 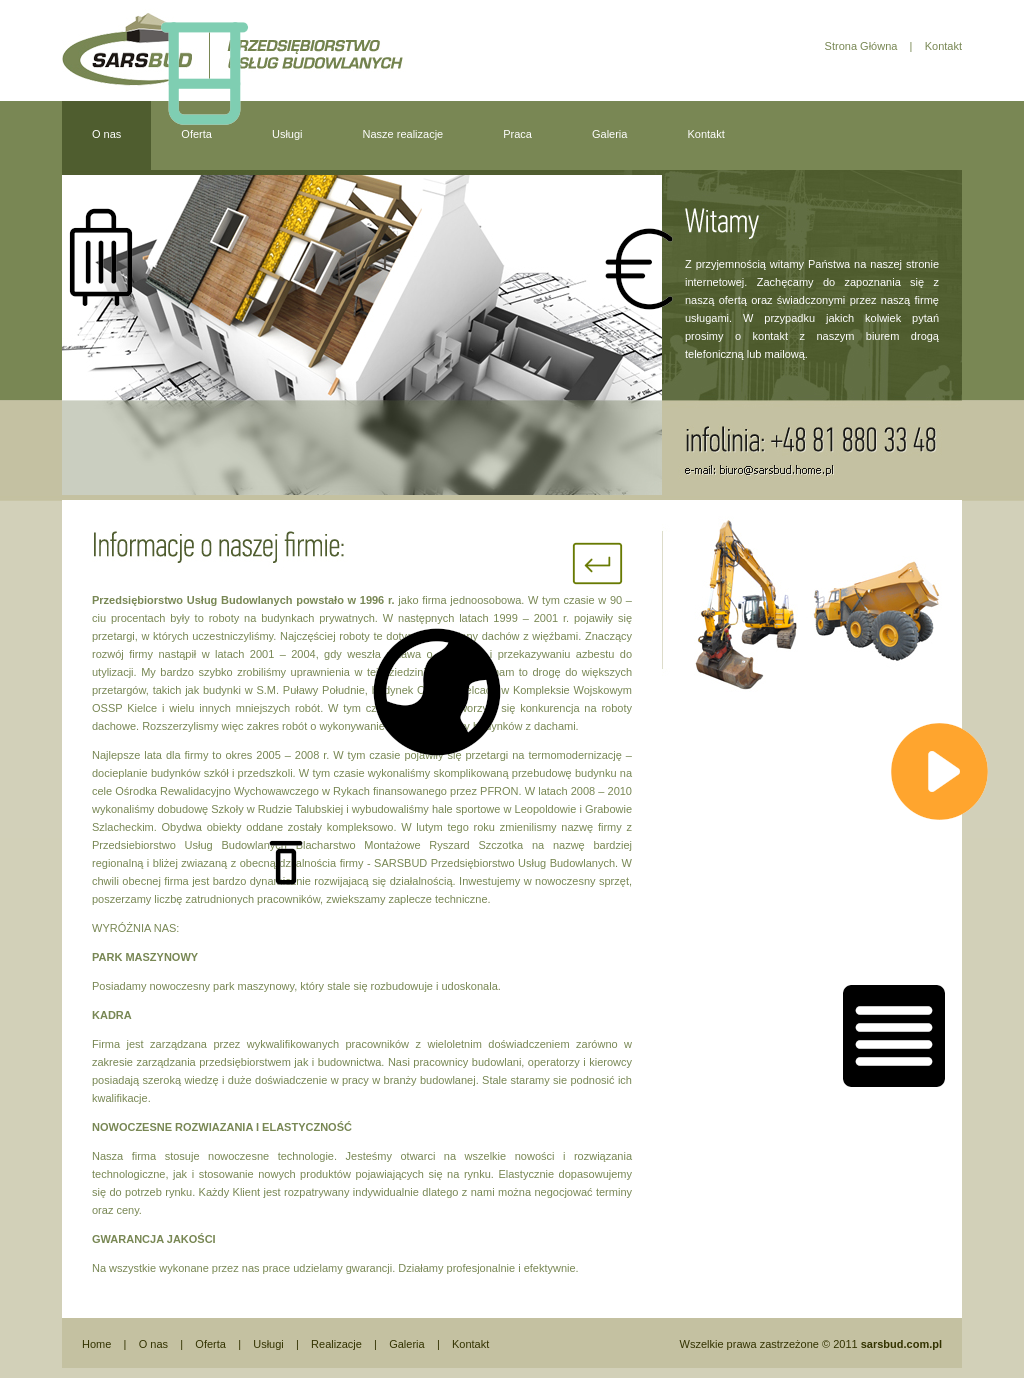 I want to click on view or select euro currency, so click(x=646, y=269).